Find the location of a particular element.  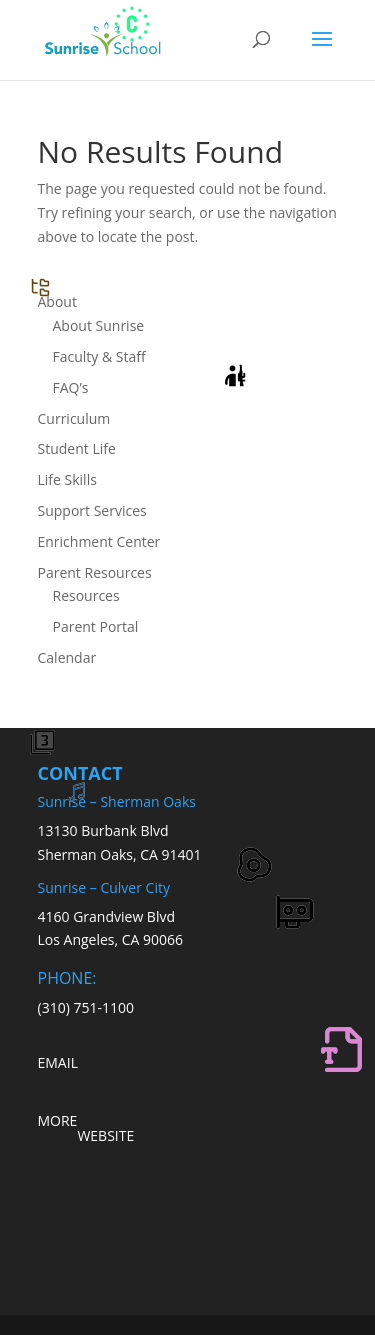

indicates copyright or creative commons status is located at coordinates (132, 24).